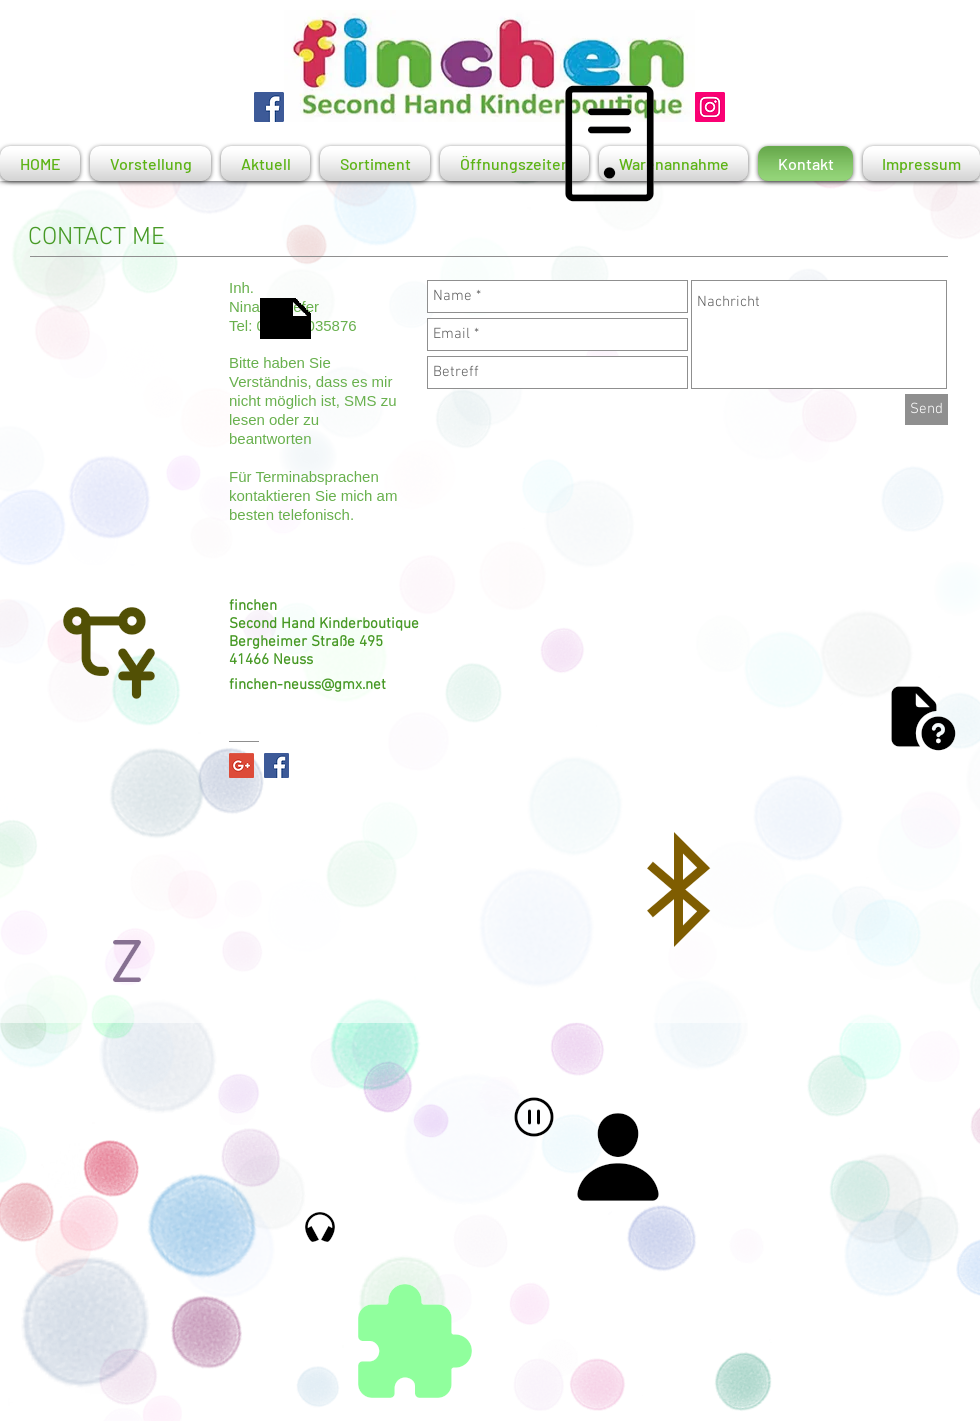 The height and width of the screenshot is (1421, 980). Describe the element at coordinates (618, 1157) in the screenshot. I see `view your profile` at that location.